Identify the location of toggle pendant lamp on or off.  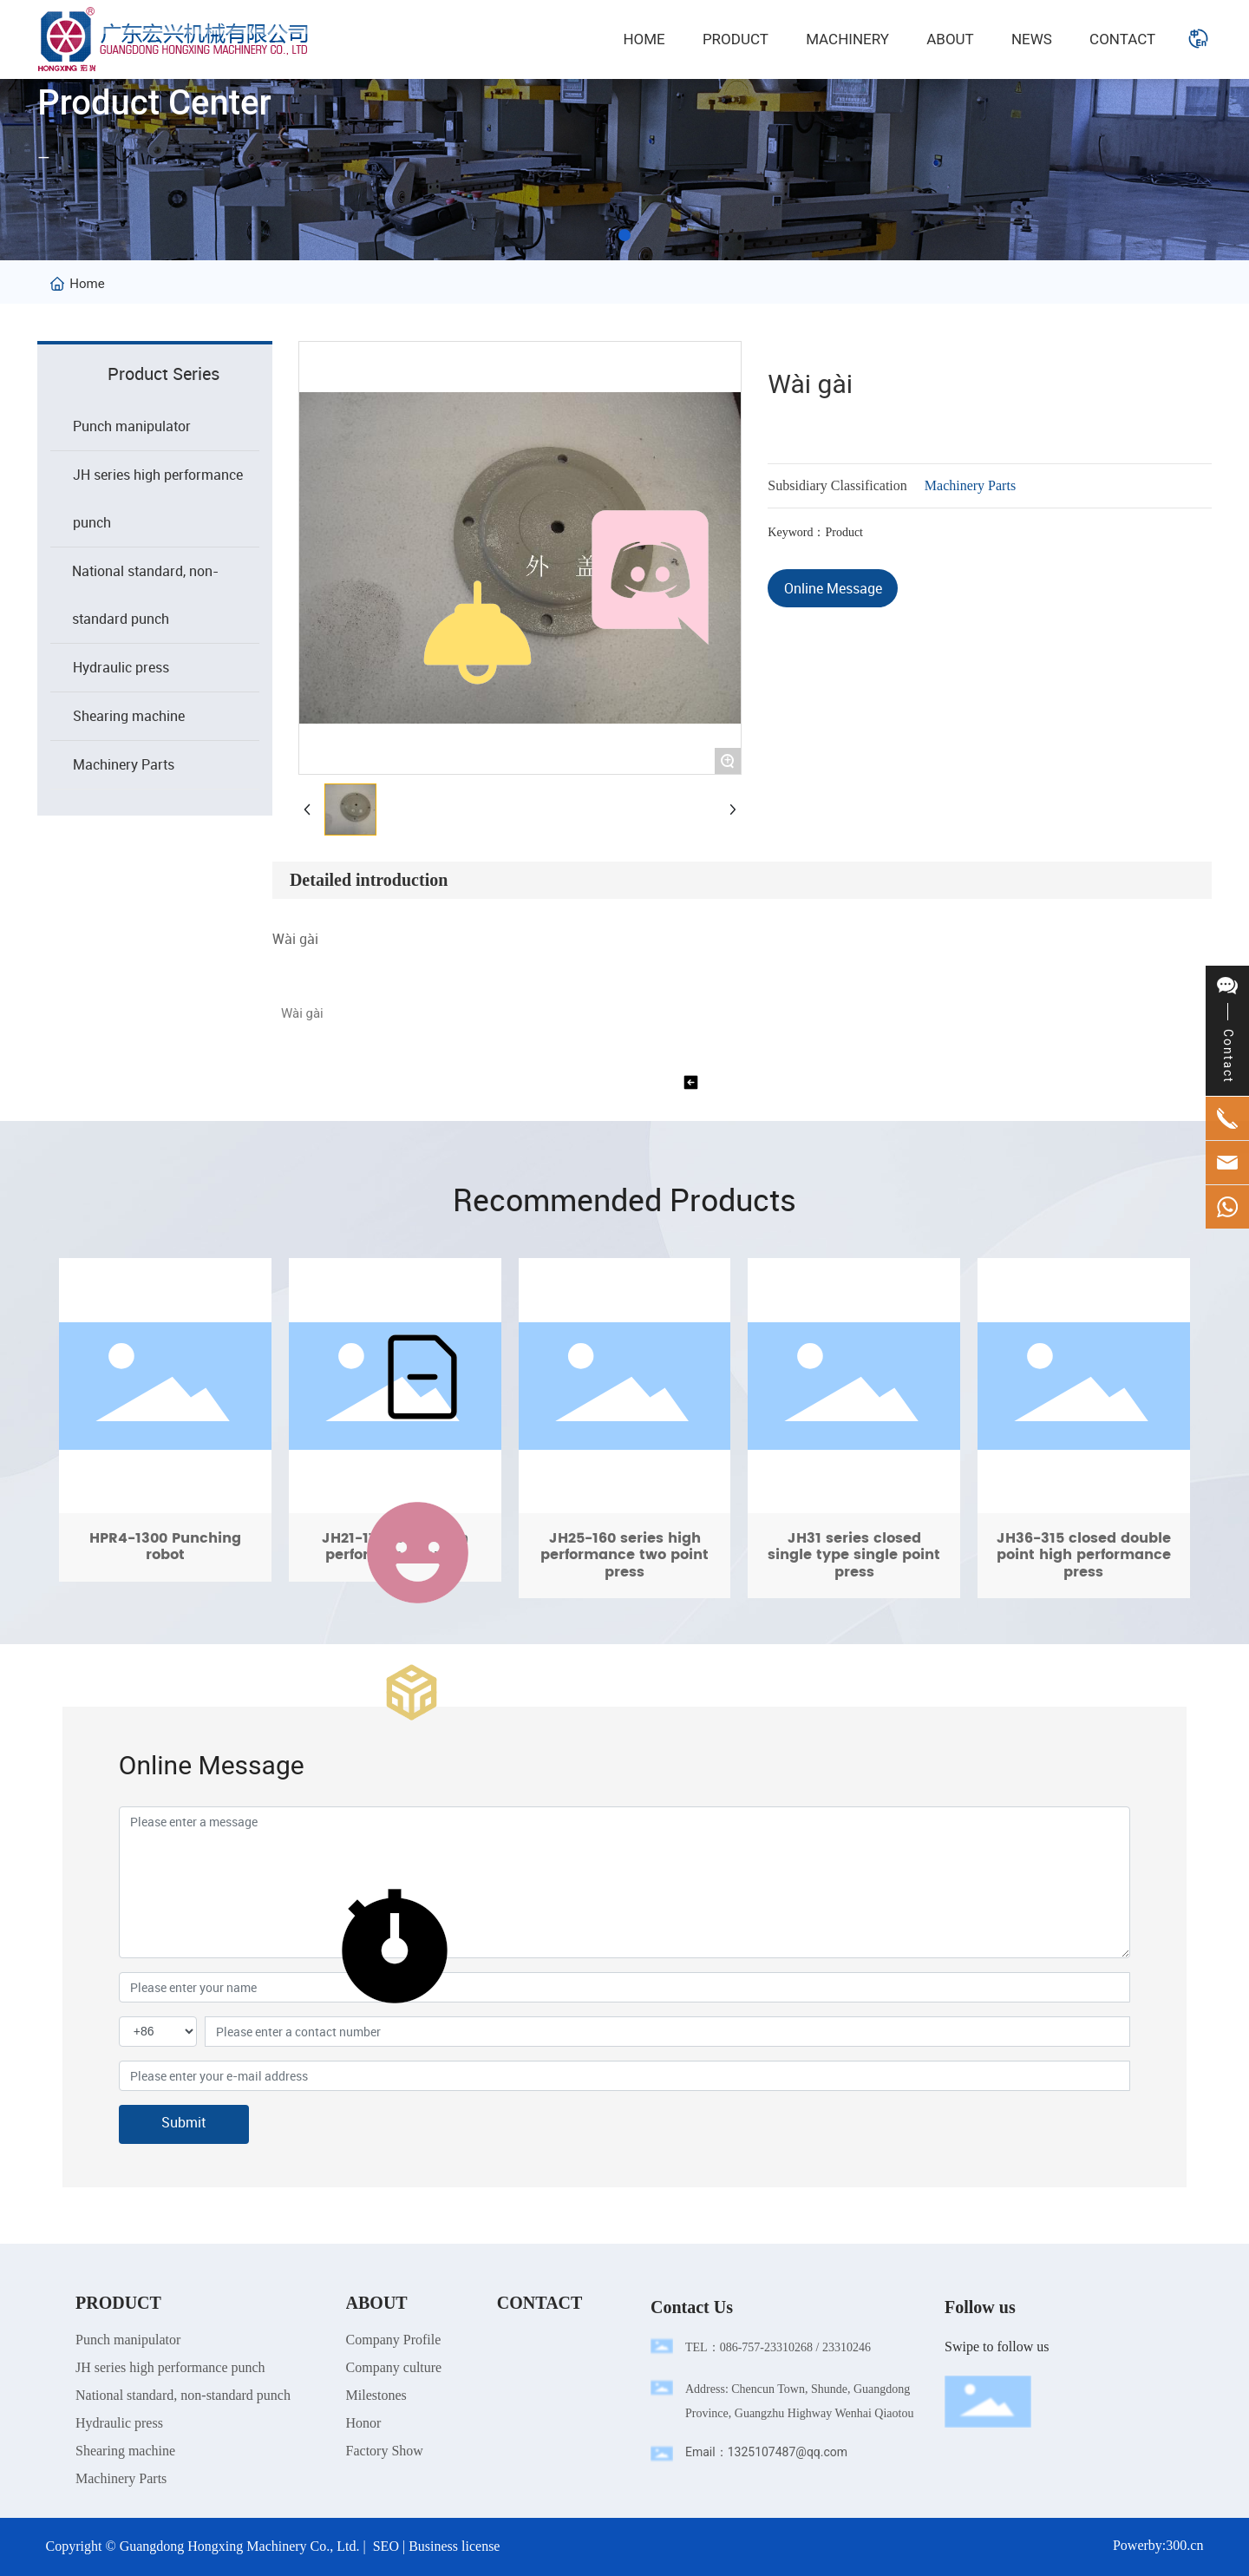
(477, 638).